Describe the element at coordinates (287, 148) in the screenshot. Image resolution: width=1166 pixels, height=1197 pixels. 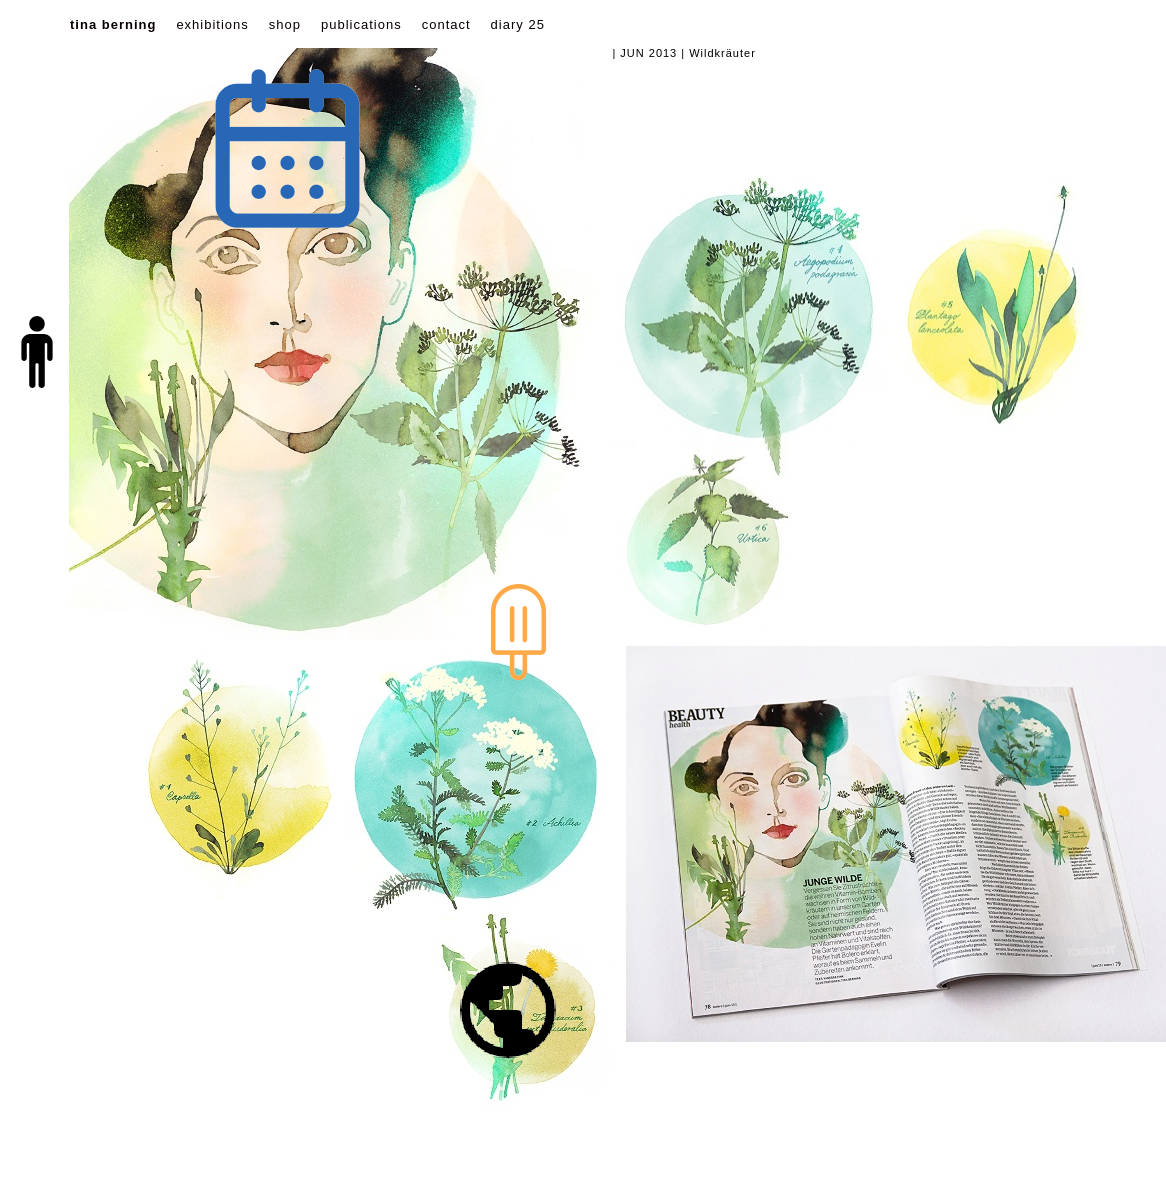
I see `view calendar with scheduled events` at that location.